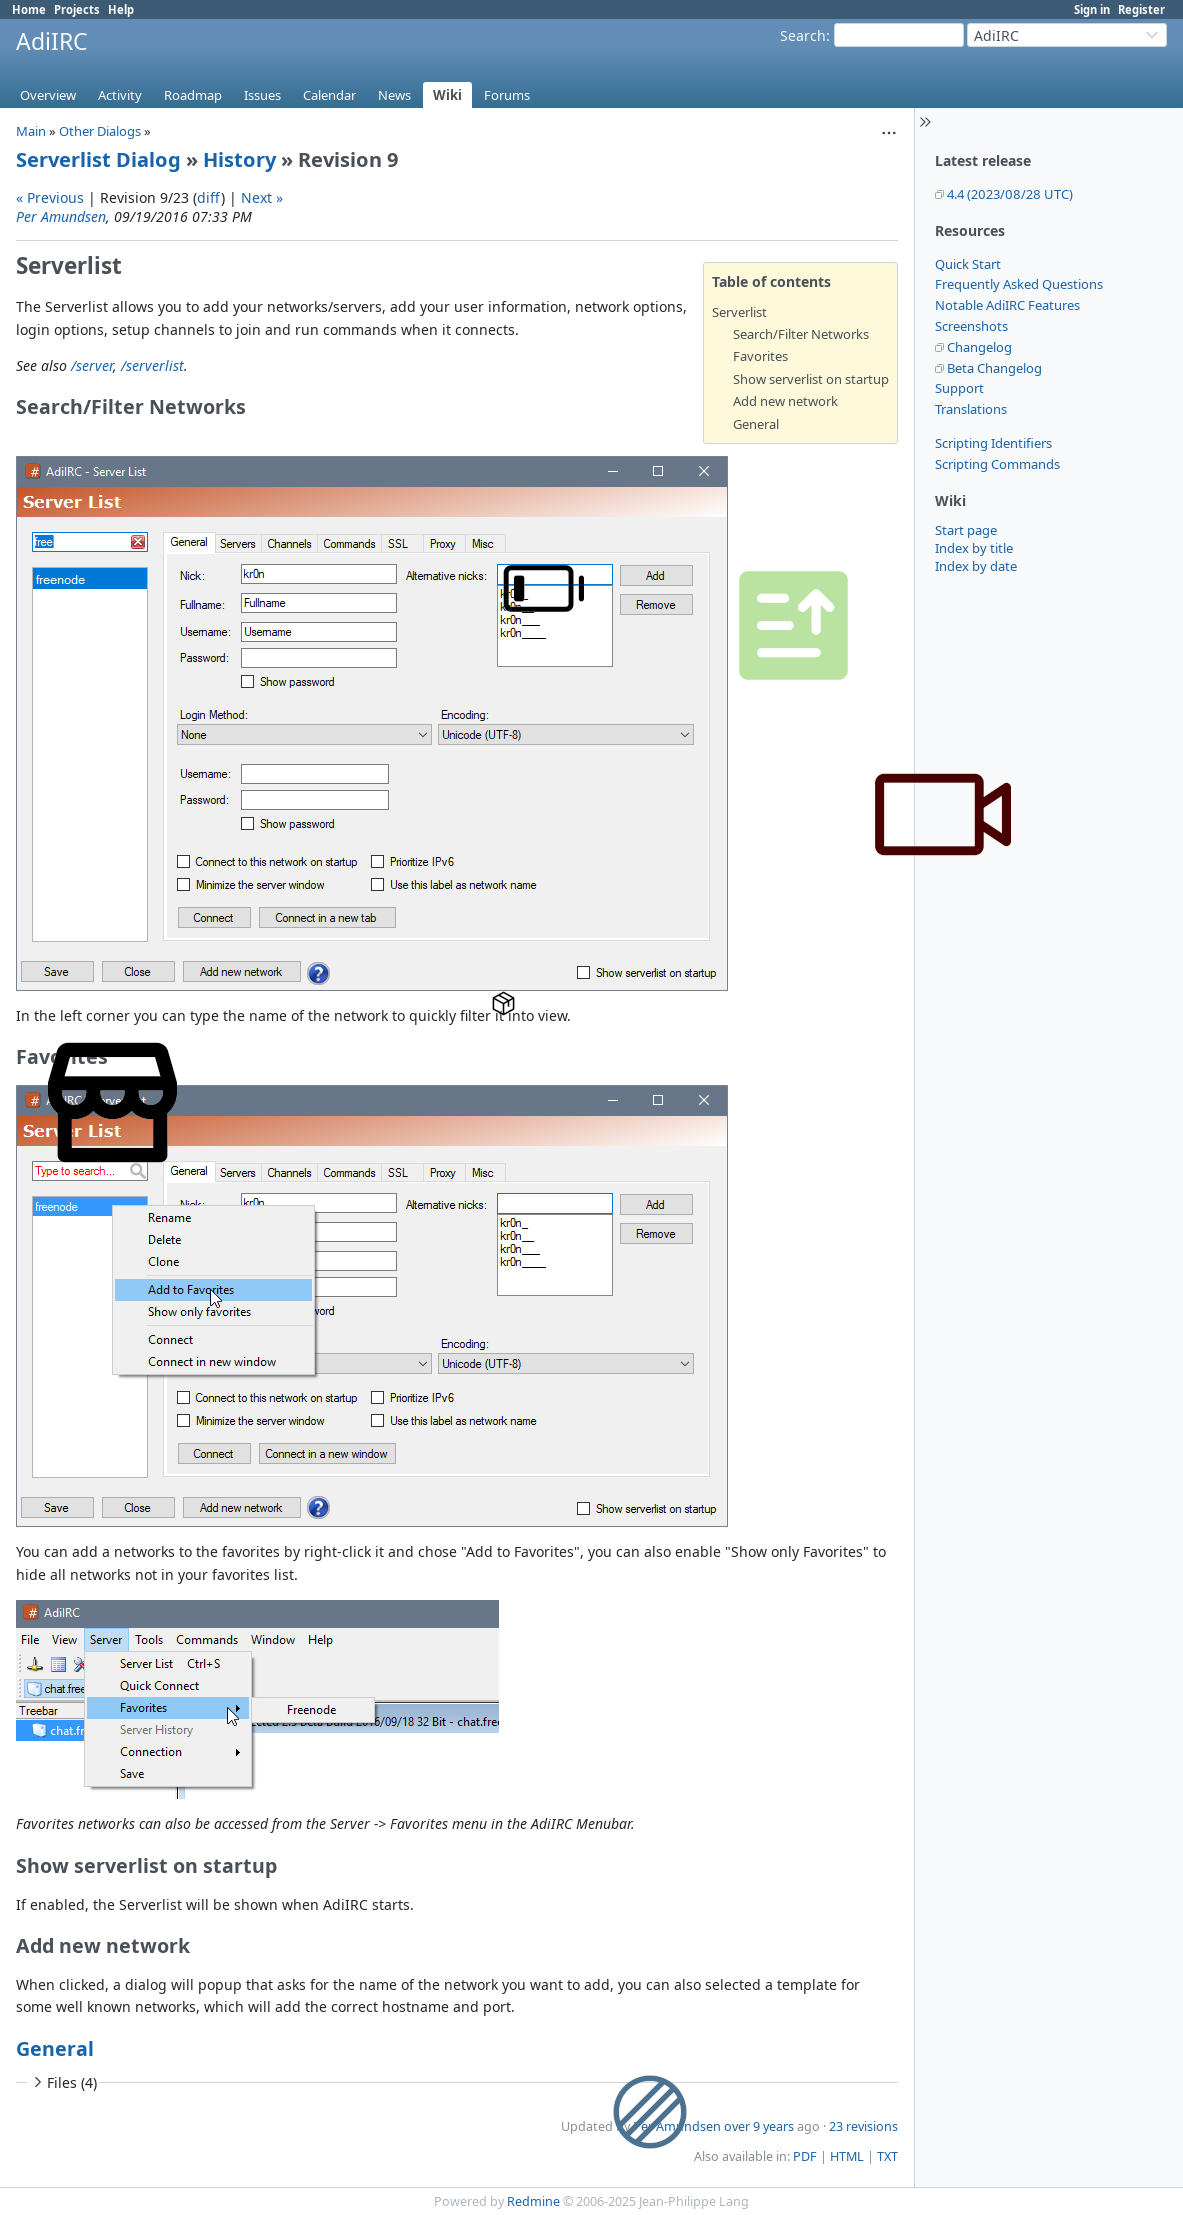  What do you see at coordinates (112, 1102) in the screenshot?
I see `access the online store or marketplace` at bounding box center [112, 1102].